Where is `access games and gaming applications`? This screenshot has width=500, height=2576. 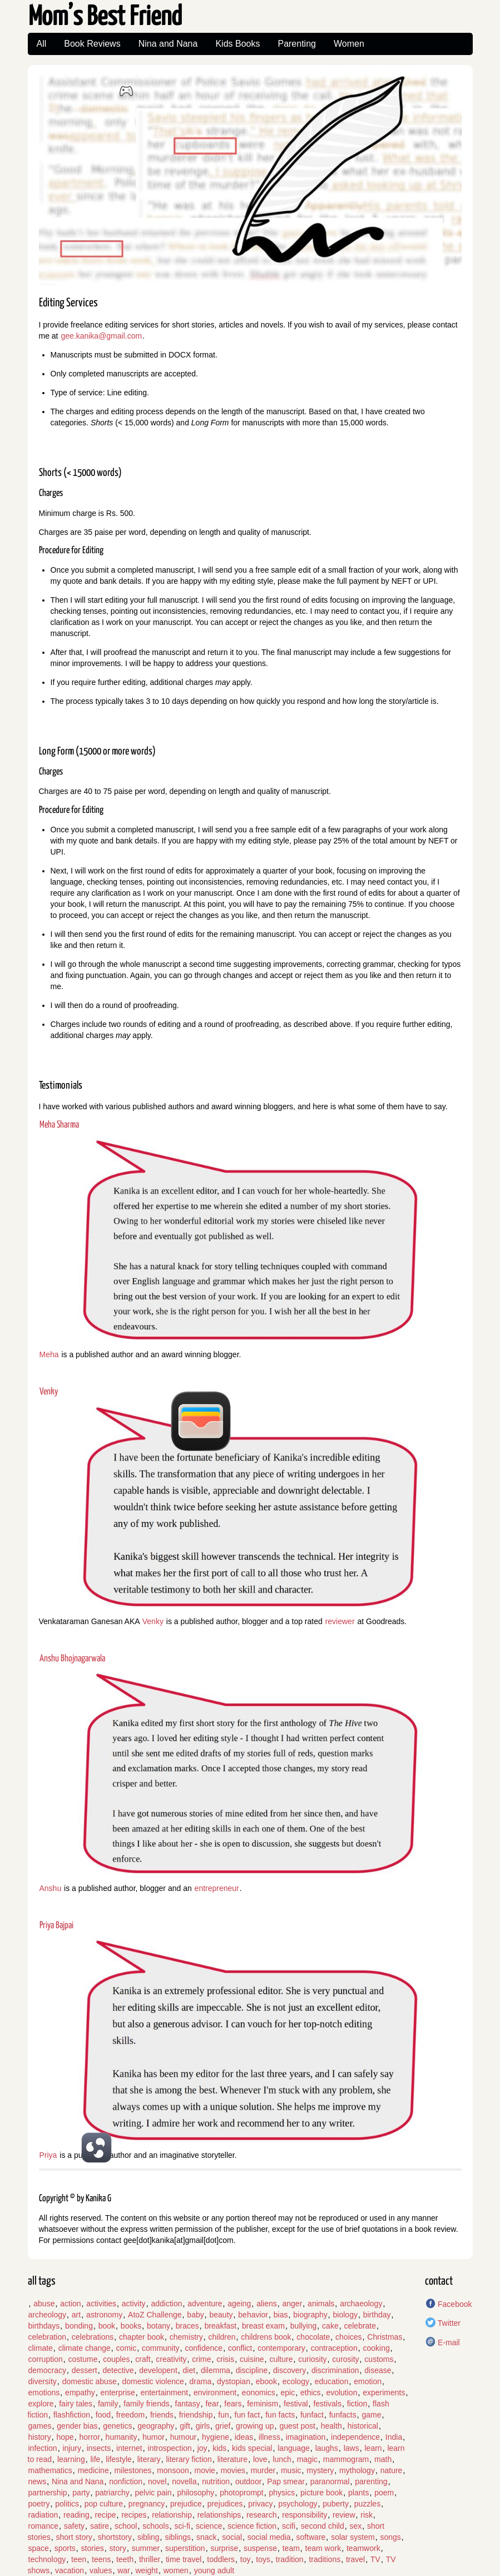
access games and gaming applications is located at coordinates (126, 91).